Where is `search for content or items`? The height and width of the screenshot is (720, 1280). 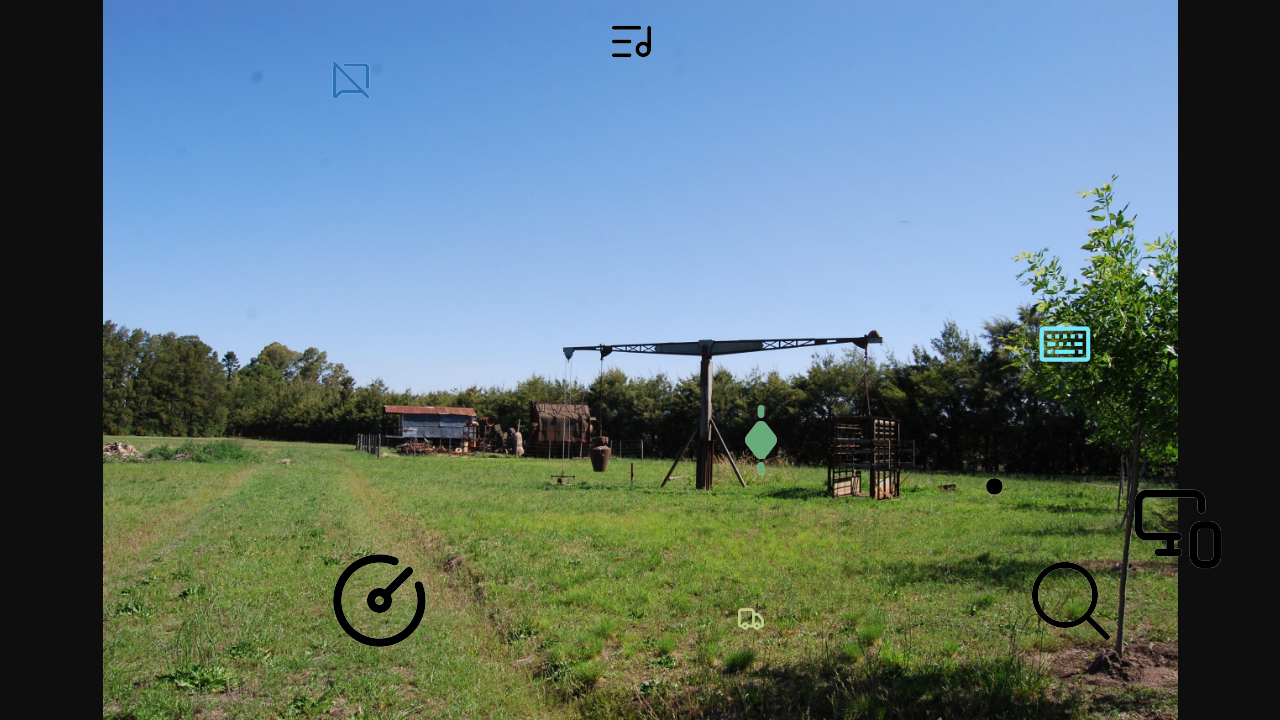 search for content or items is located at coordinates (1071, 601).